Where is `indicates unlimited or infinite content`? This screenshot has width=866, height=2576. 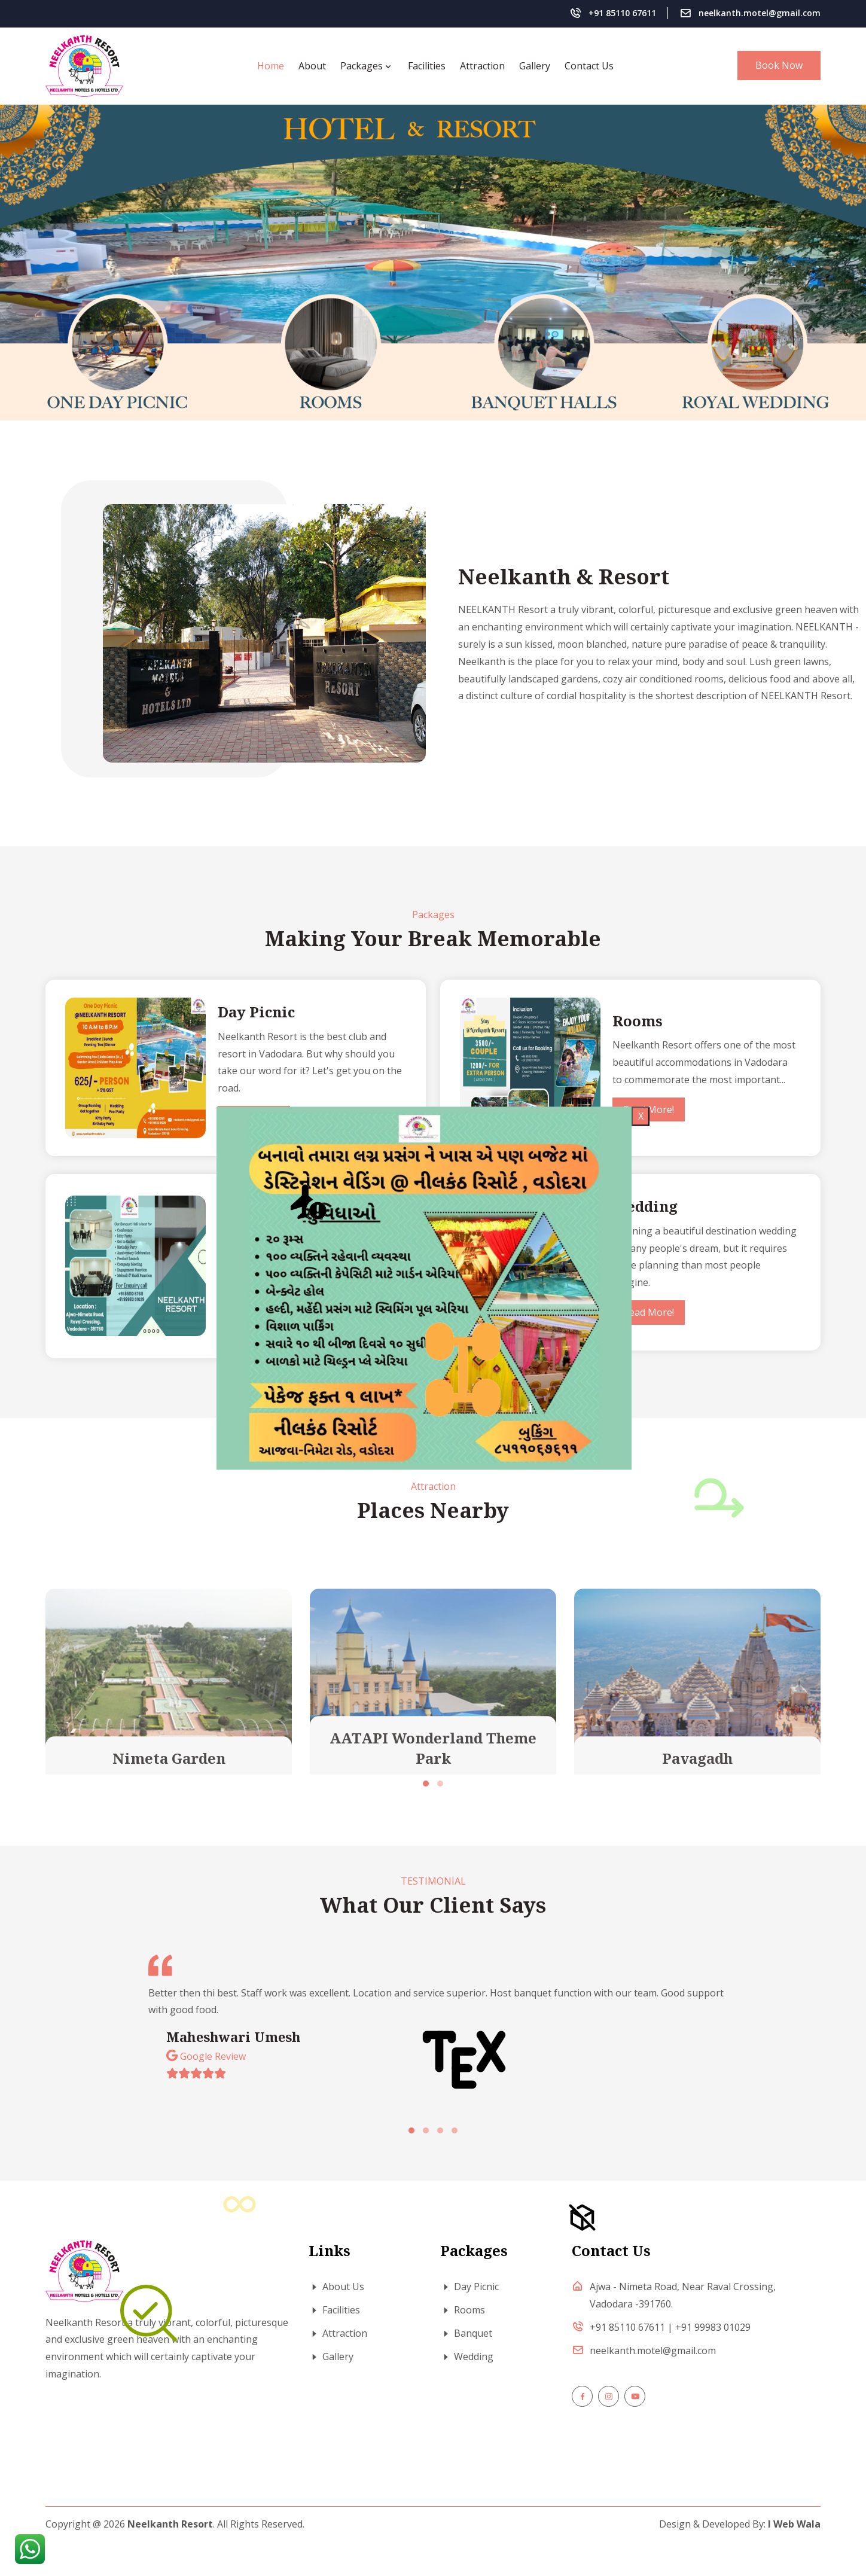 indicates unlimited or infinite content is located at coordinates (239, 2204).